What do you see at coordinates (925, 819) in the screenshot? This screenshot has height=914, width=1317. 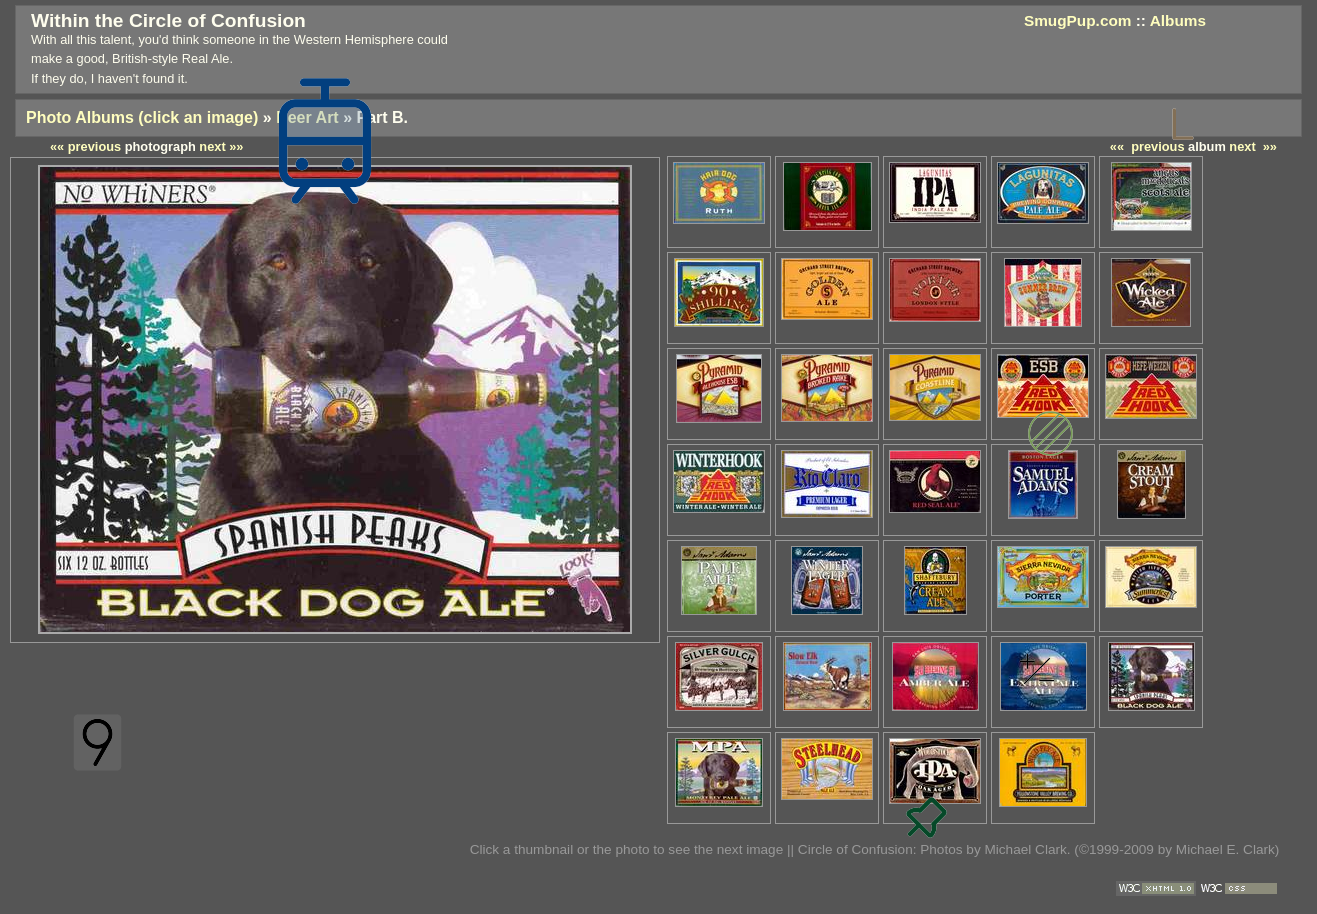 I see `pin an item to keep it visible` at bounding box center [925, 819].